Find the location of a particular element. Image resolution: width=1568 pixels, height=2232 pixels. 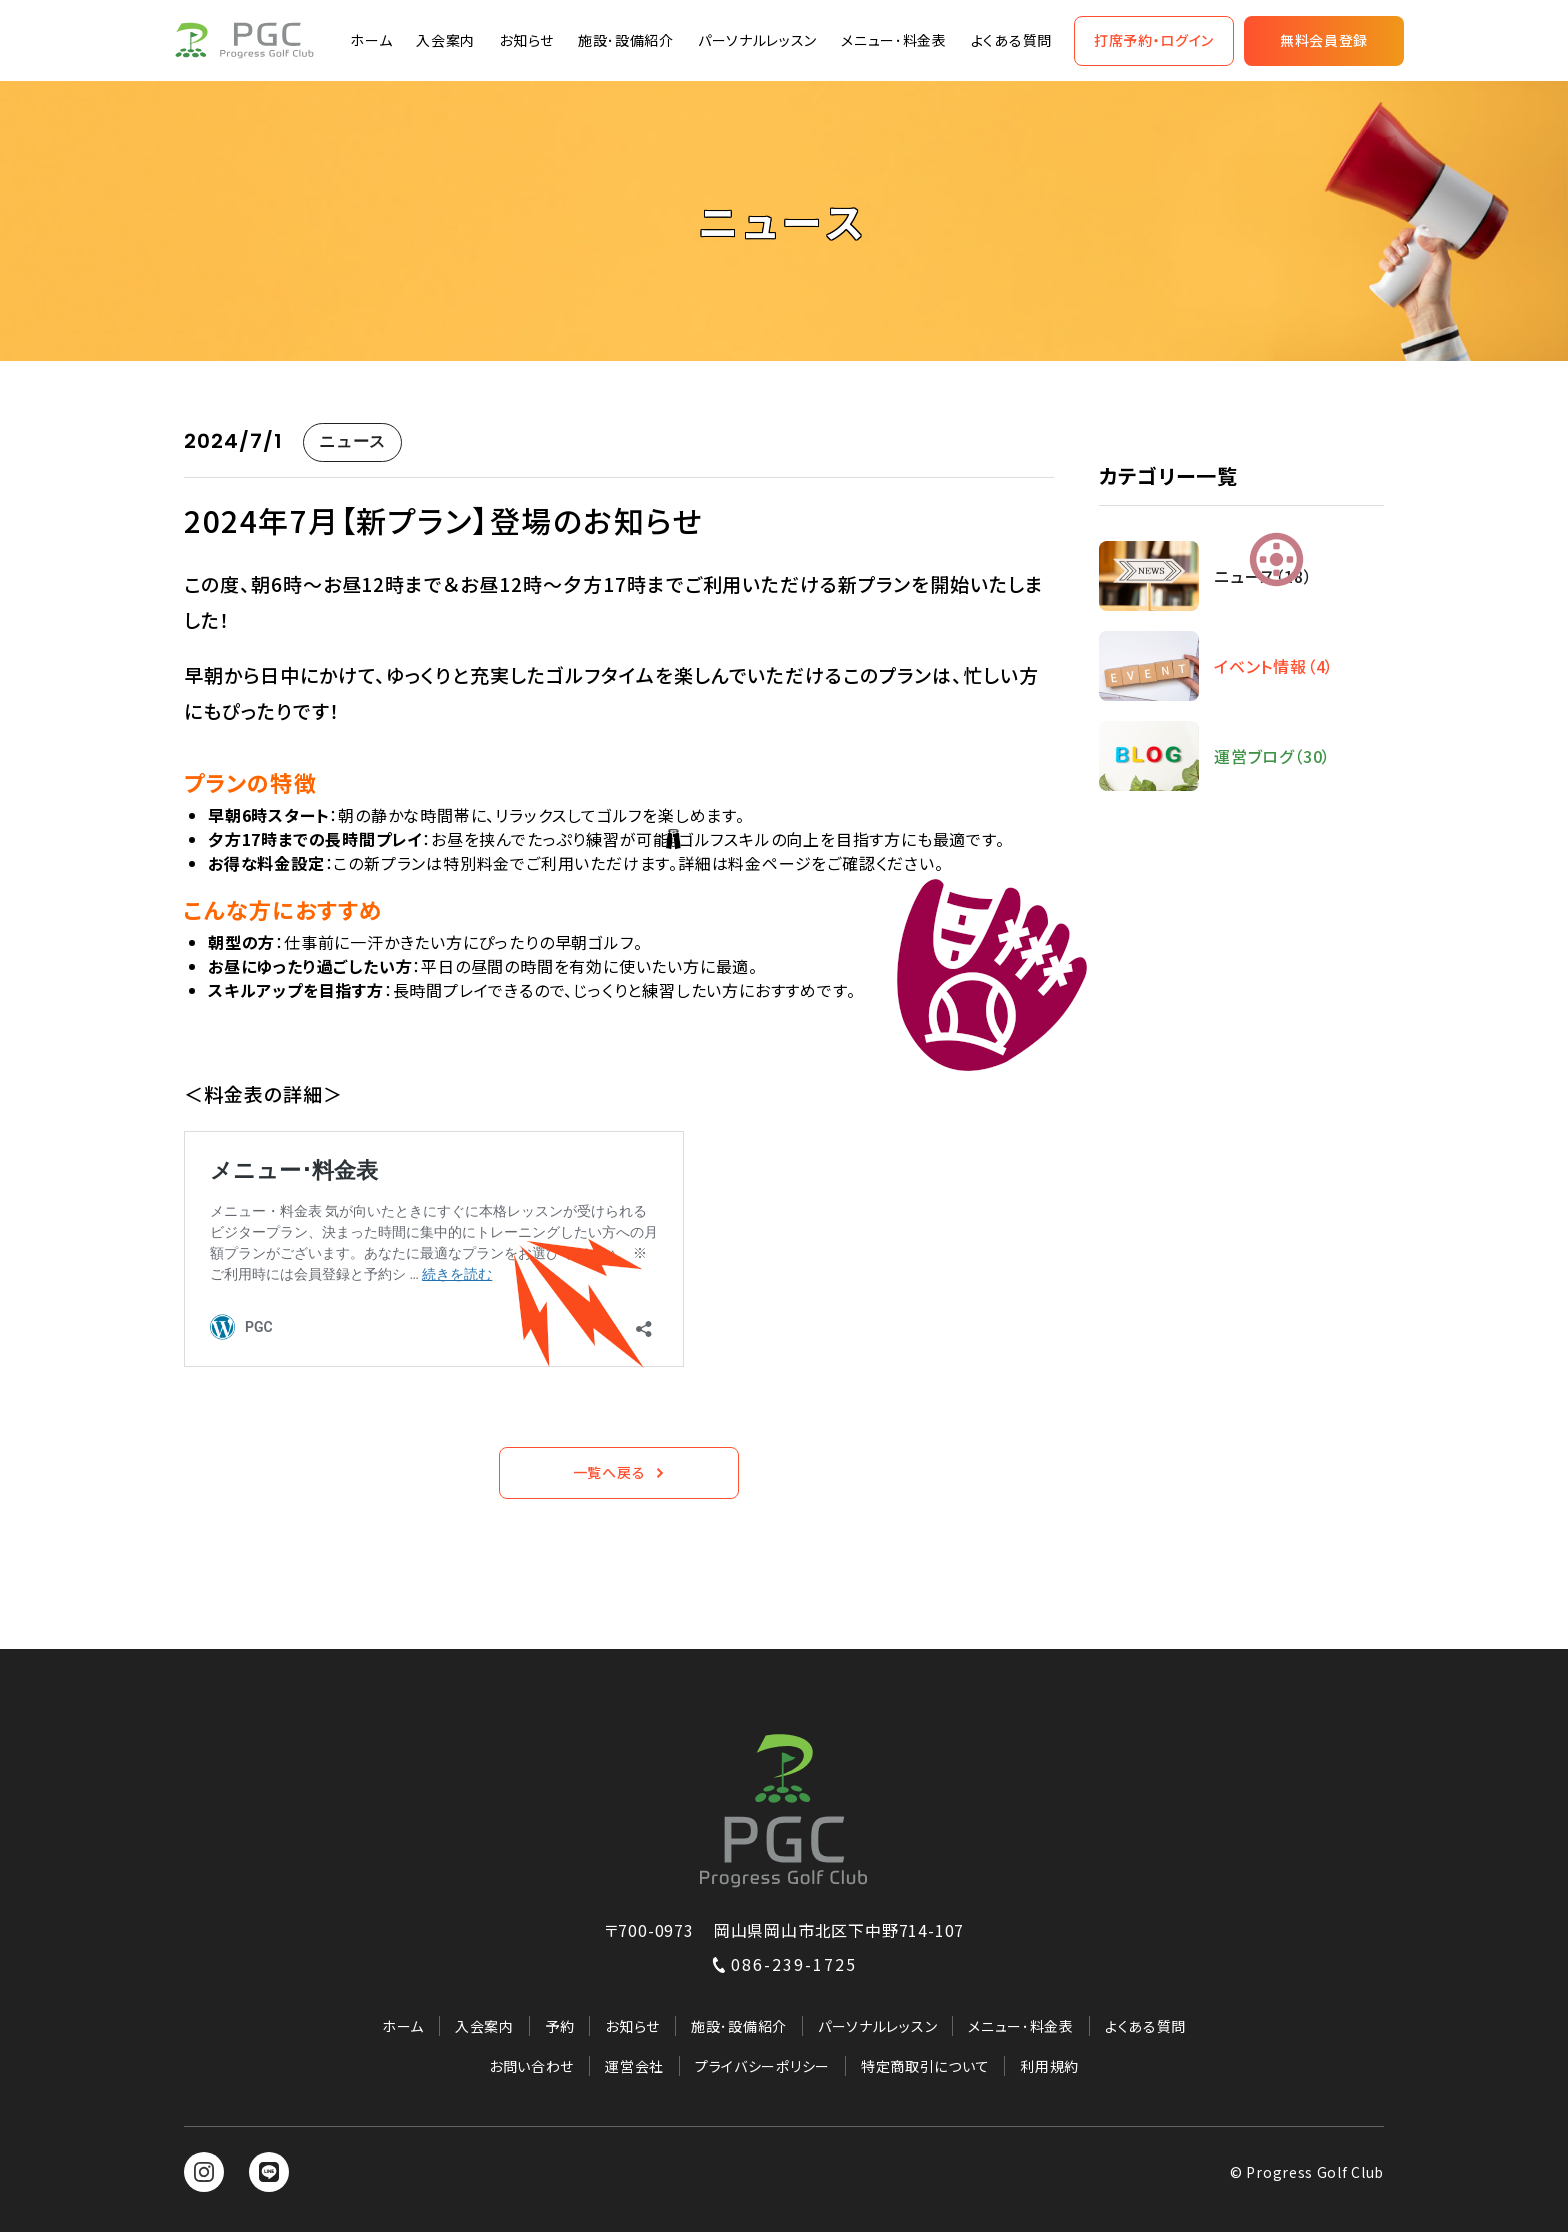

indicates lightning or electrical storm warning is located at coordinates (578, 1303).